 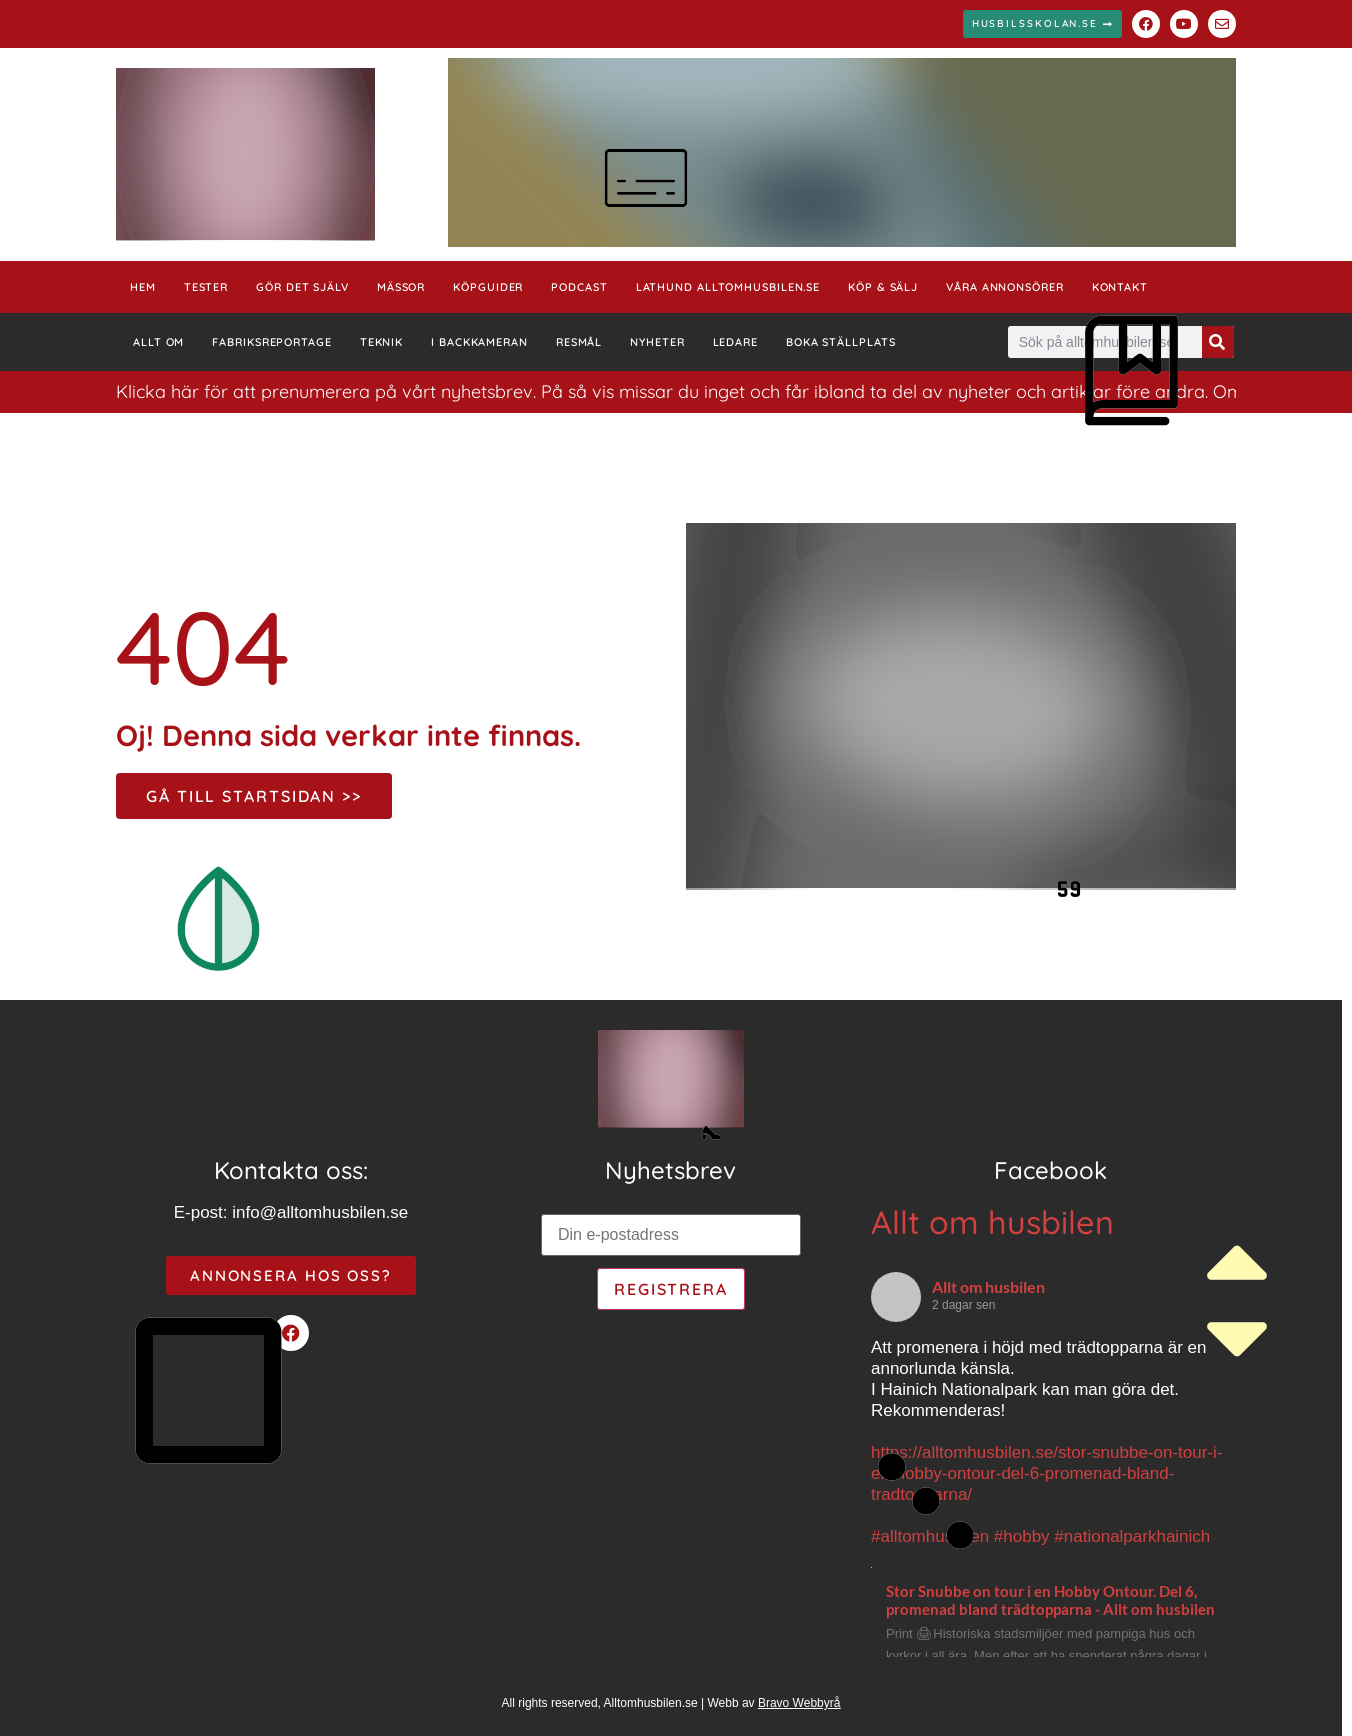 I want to click on enable subtitles or closed captions, so click(x=646, y=178).